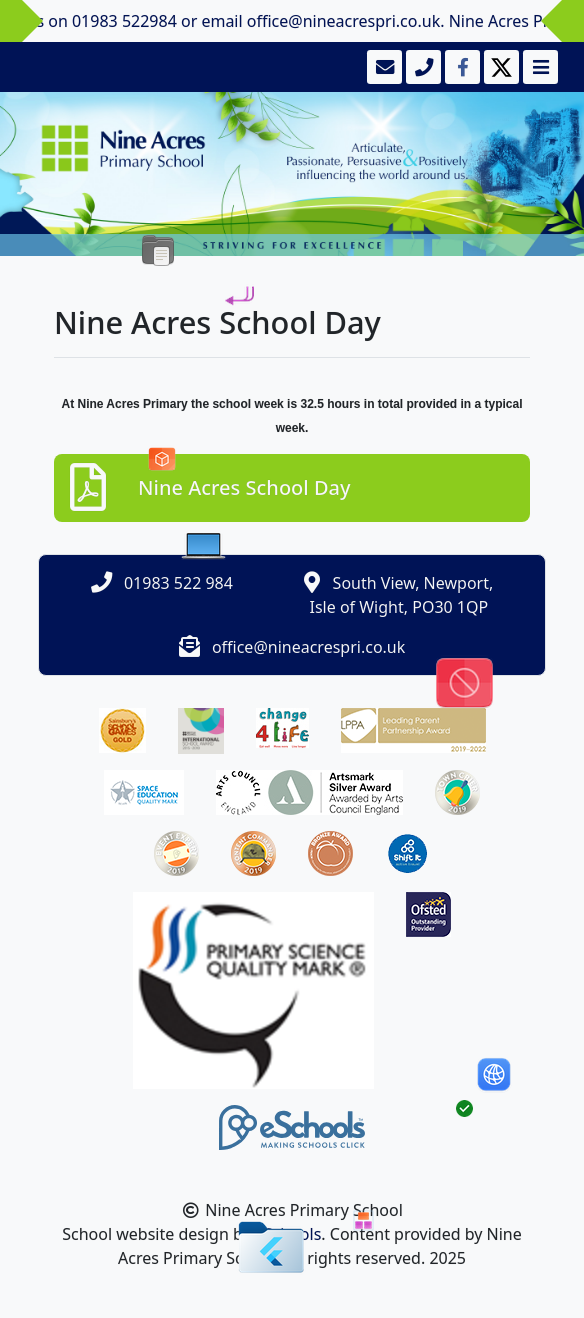 The width and height of the screenshot is (584, 1318). Describe the element at coordinates (239, 294) in the screenshot. I see `reply to all recipients of an email` at that location.